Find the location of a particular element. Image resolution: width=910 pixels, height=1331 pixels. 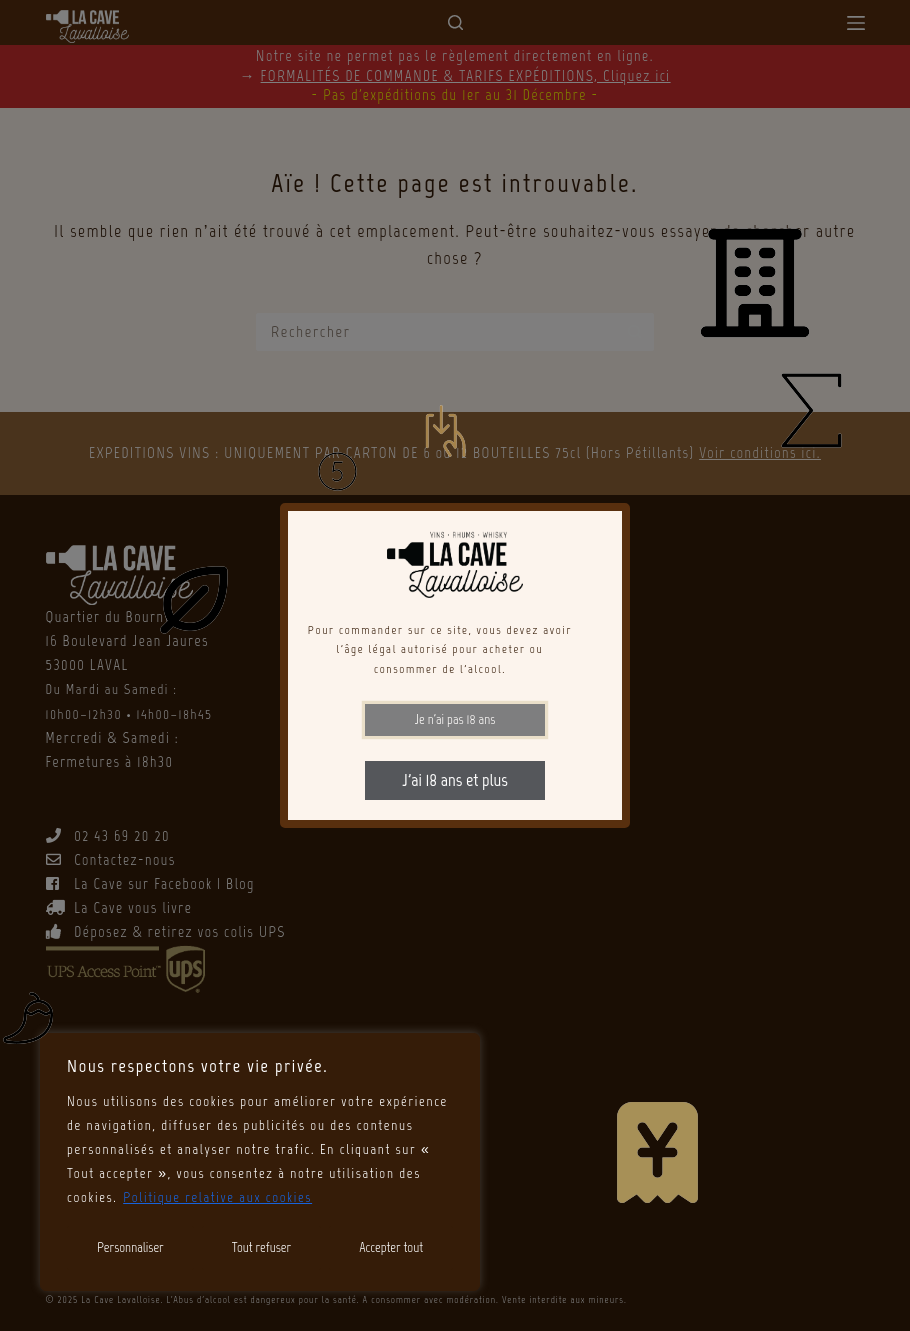

indicates eco-friendly or sustainable option is located at coordinates (194, 600).